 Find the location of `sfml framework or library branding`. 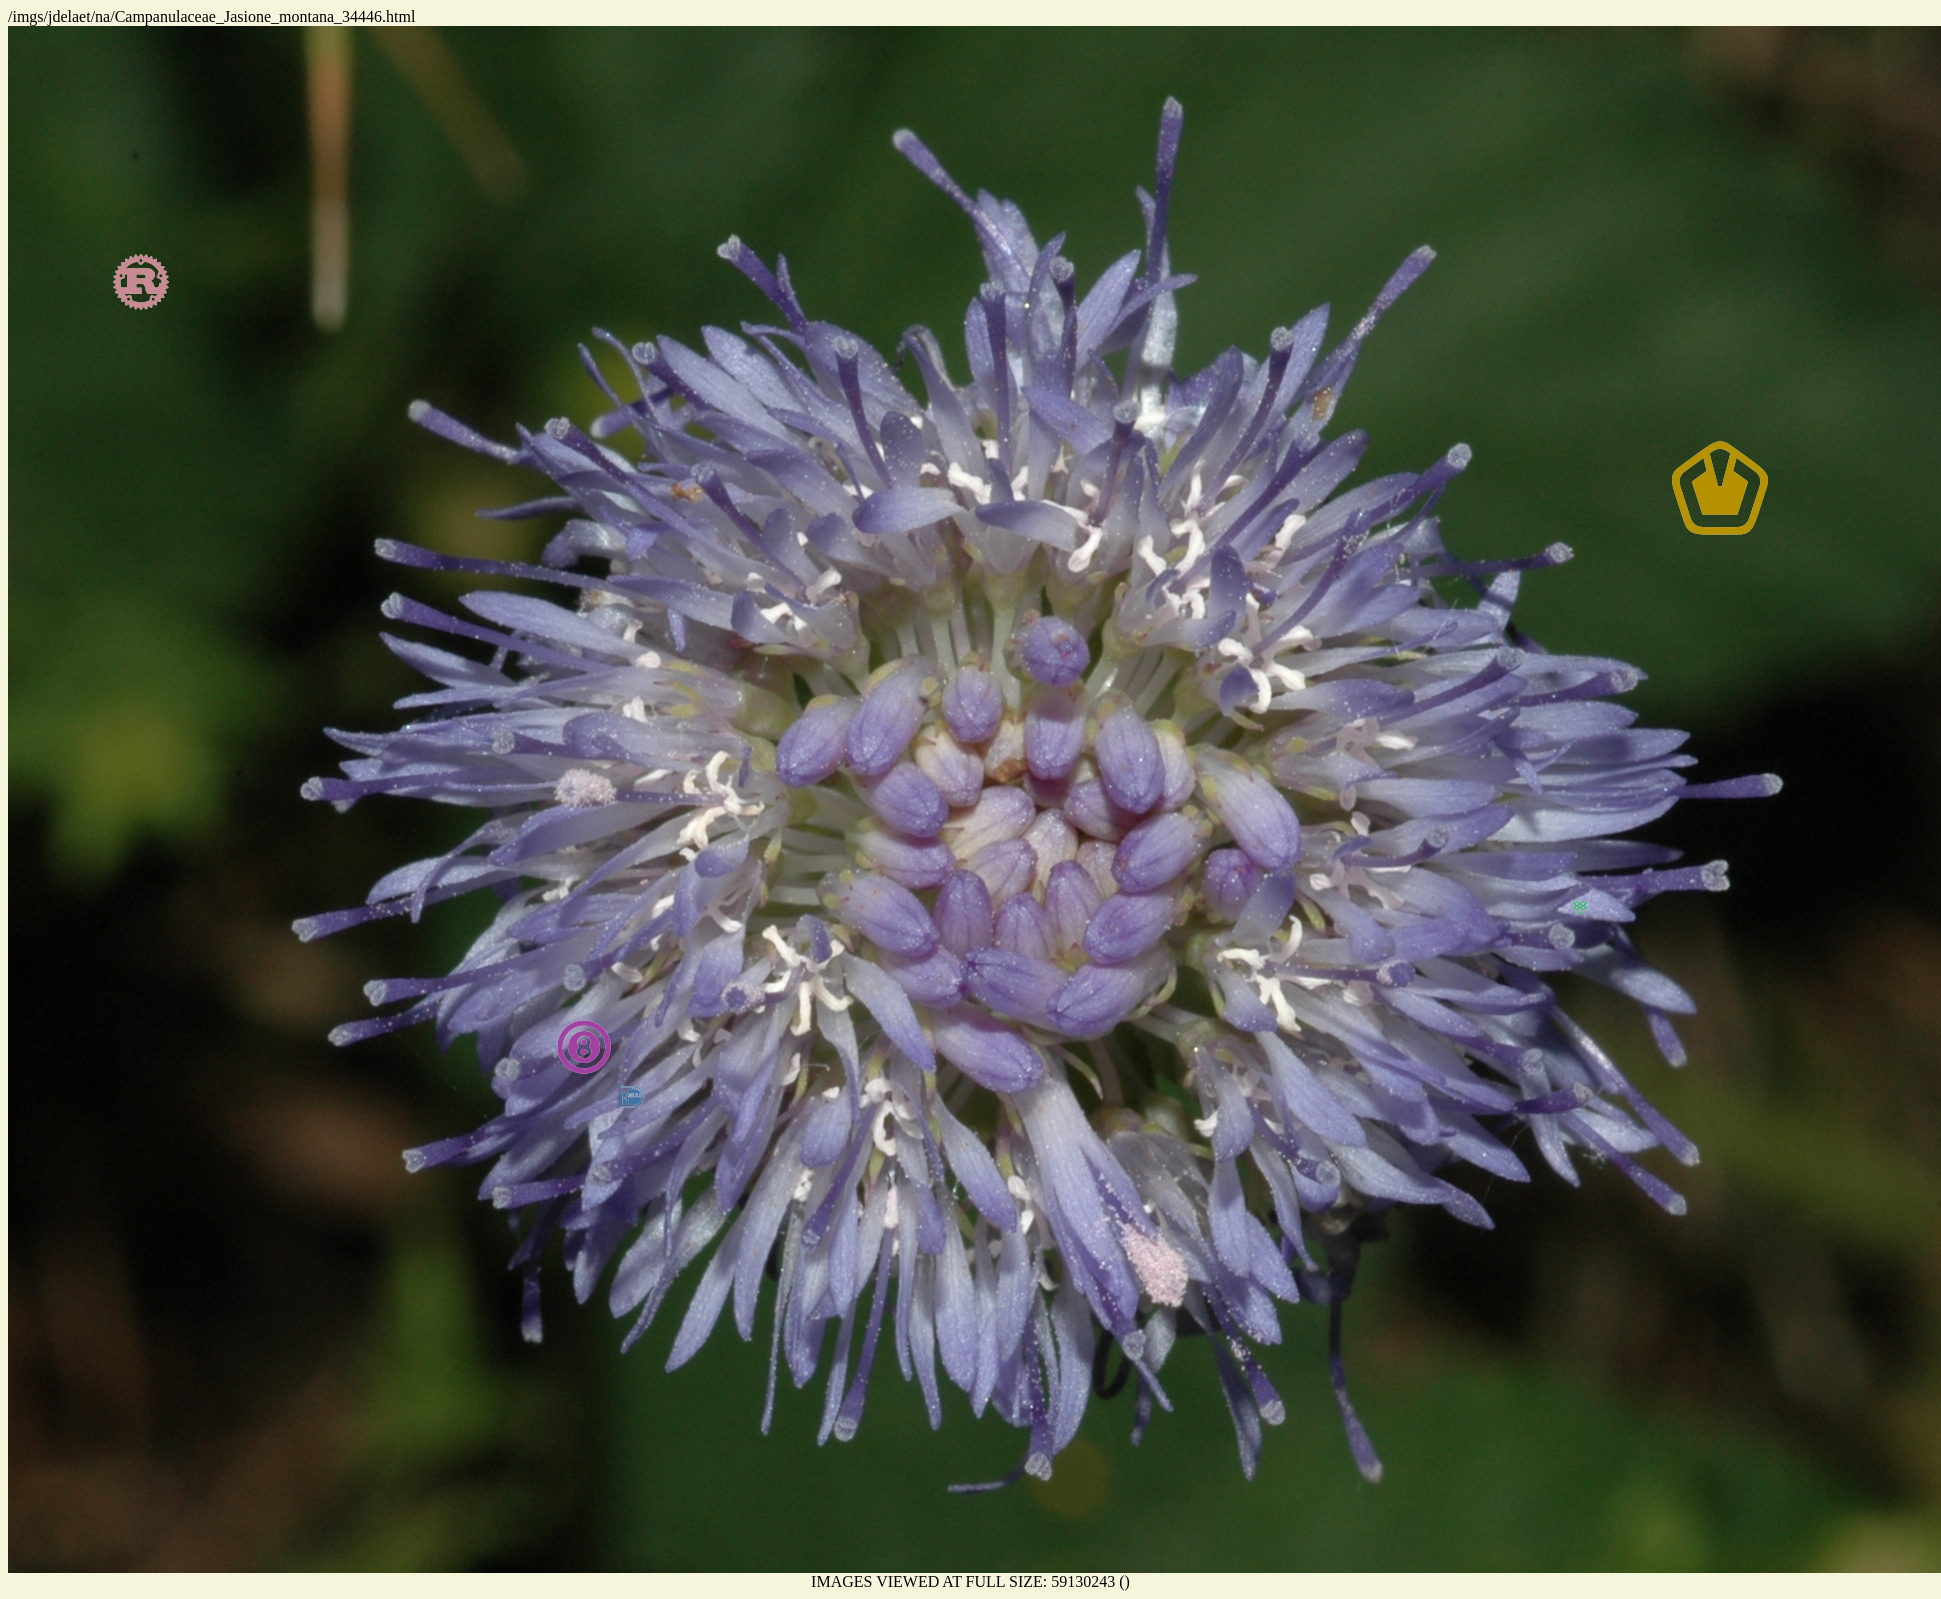

sfml framework or library branding is located at coordinates (1720, 488).